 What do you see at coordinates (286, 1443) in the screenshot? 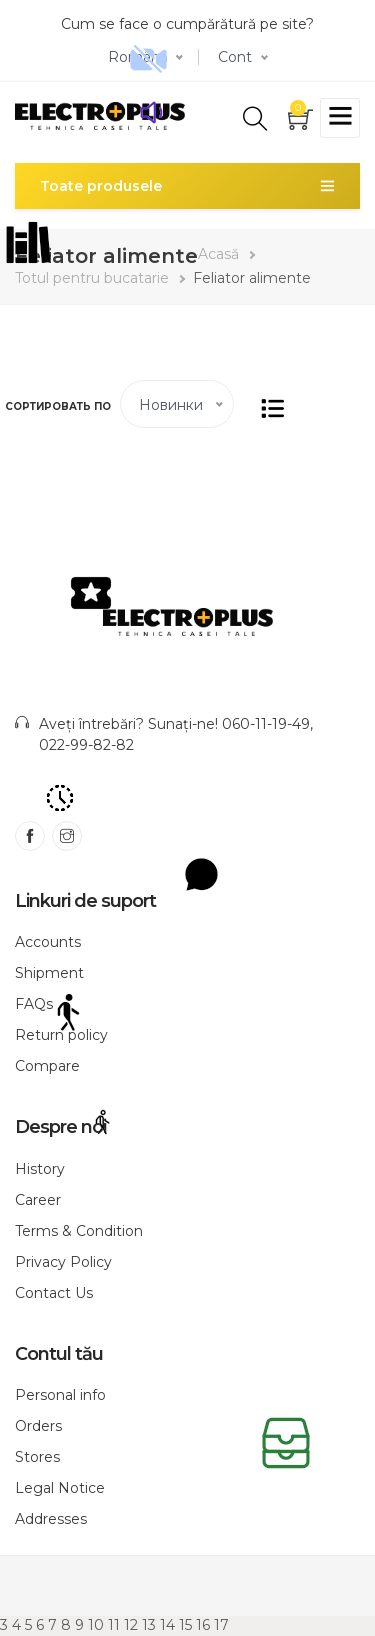
I see `view stacked file trays or inbox` at bounding box center [286, 1443].